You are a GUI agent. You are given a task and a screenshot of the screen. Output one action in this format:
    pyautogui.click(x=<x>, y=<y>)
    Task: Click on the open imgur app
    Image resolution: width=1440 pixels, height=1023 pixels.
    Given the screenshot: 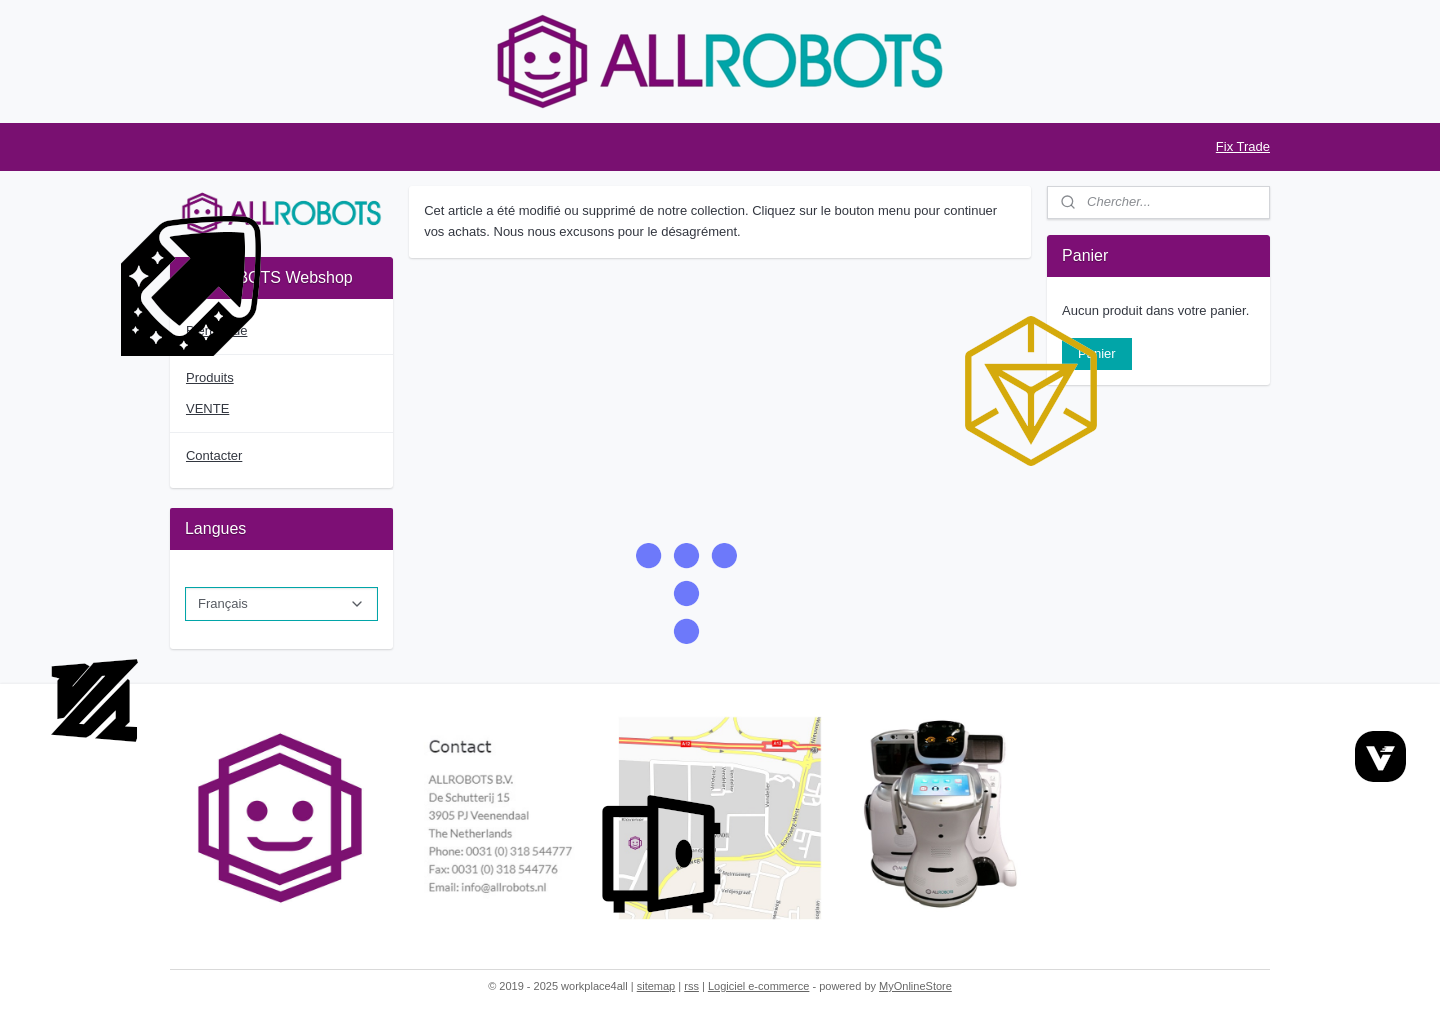 What is the action you would take?
    pyautogui.click(x=191, y=286)
    